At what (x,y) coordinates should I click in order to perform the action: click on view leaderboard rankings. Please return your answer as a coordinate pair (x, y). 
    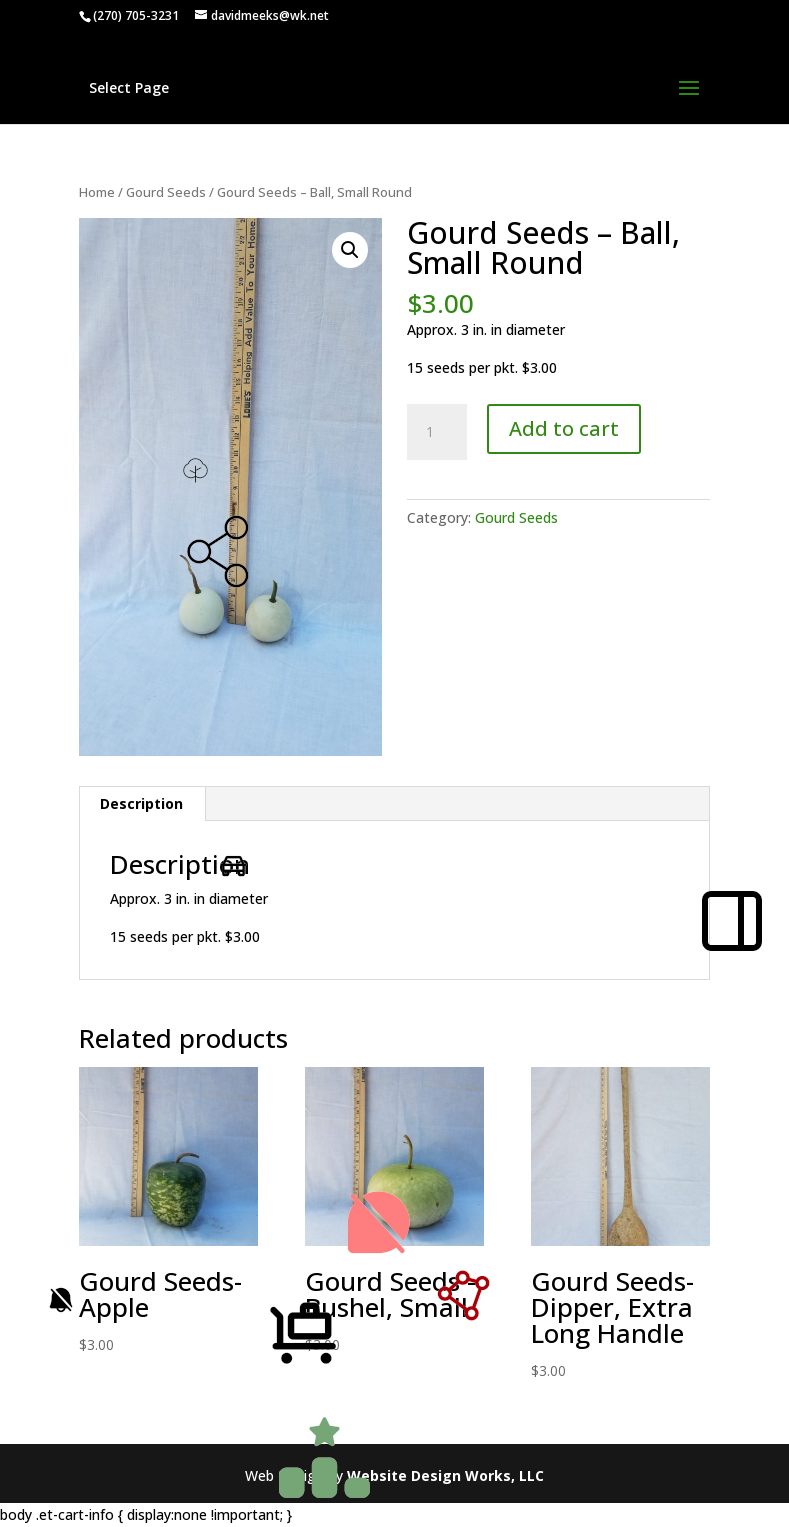
    Looking at the image, I should click on (324, 1457).